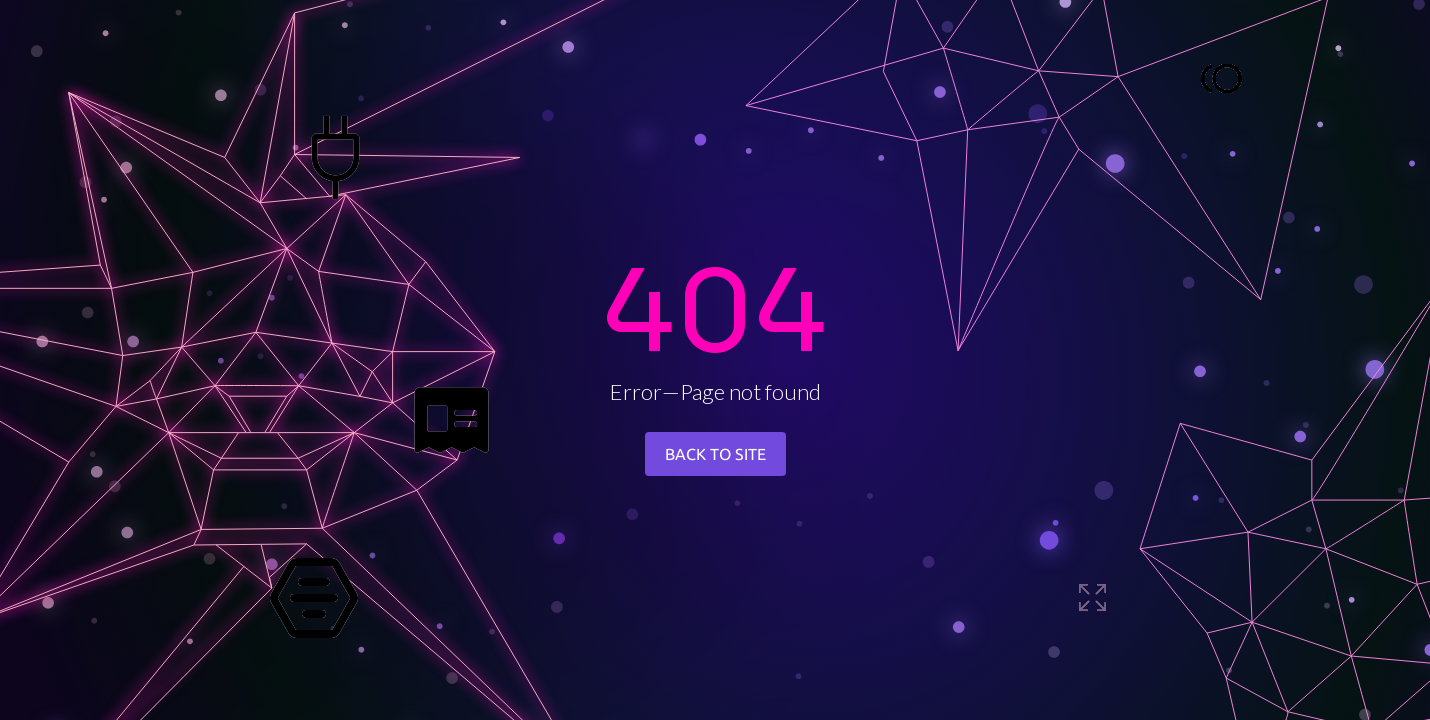 This screenshot has height=720, width=1430. Describe the element at coordinates (1221, 78) in the screenshot. I see `view toll or payment information` at that location.